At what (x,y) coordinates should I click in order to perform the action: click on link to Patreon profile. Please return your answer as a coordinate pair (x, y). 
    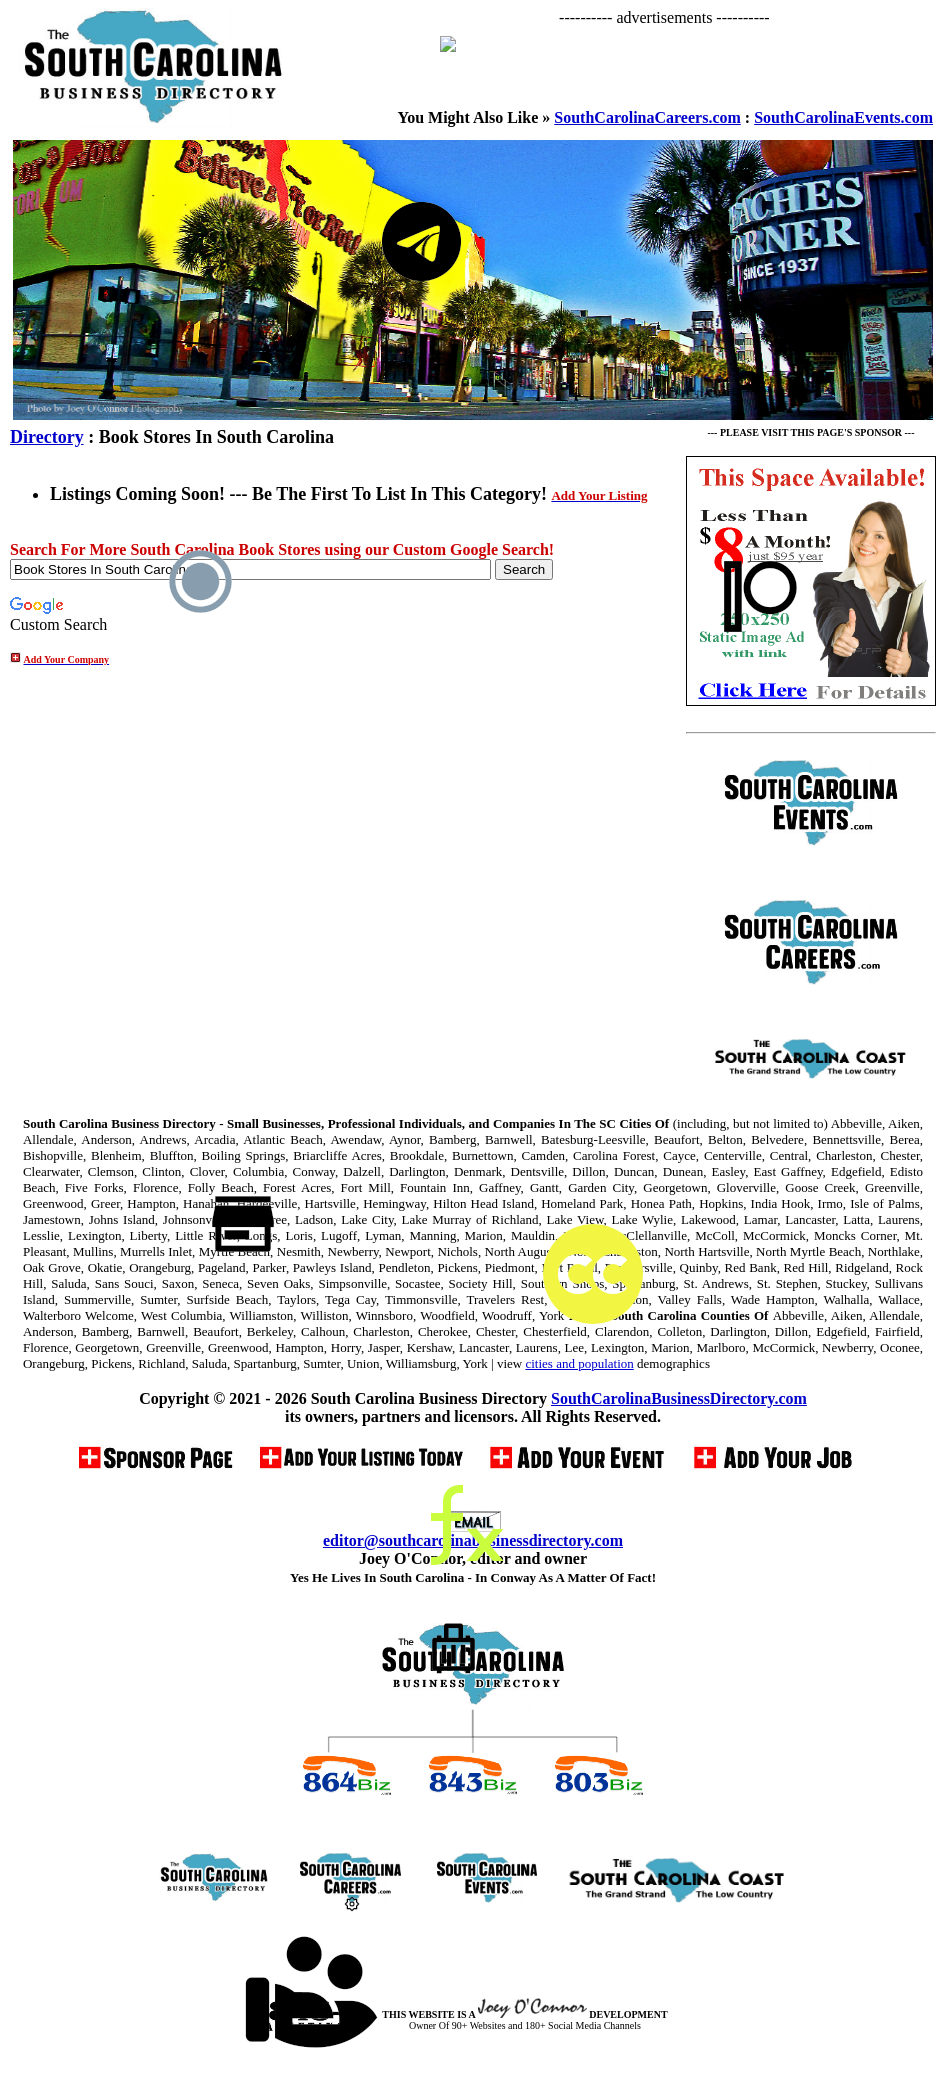
    Looking at the image, I should click on (759, 596).